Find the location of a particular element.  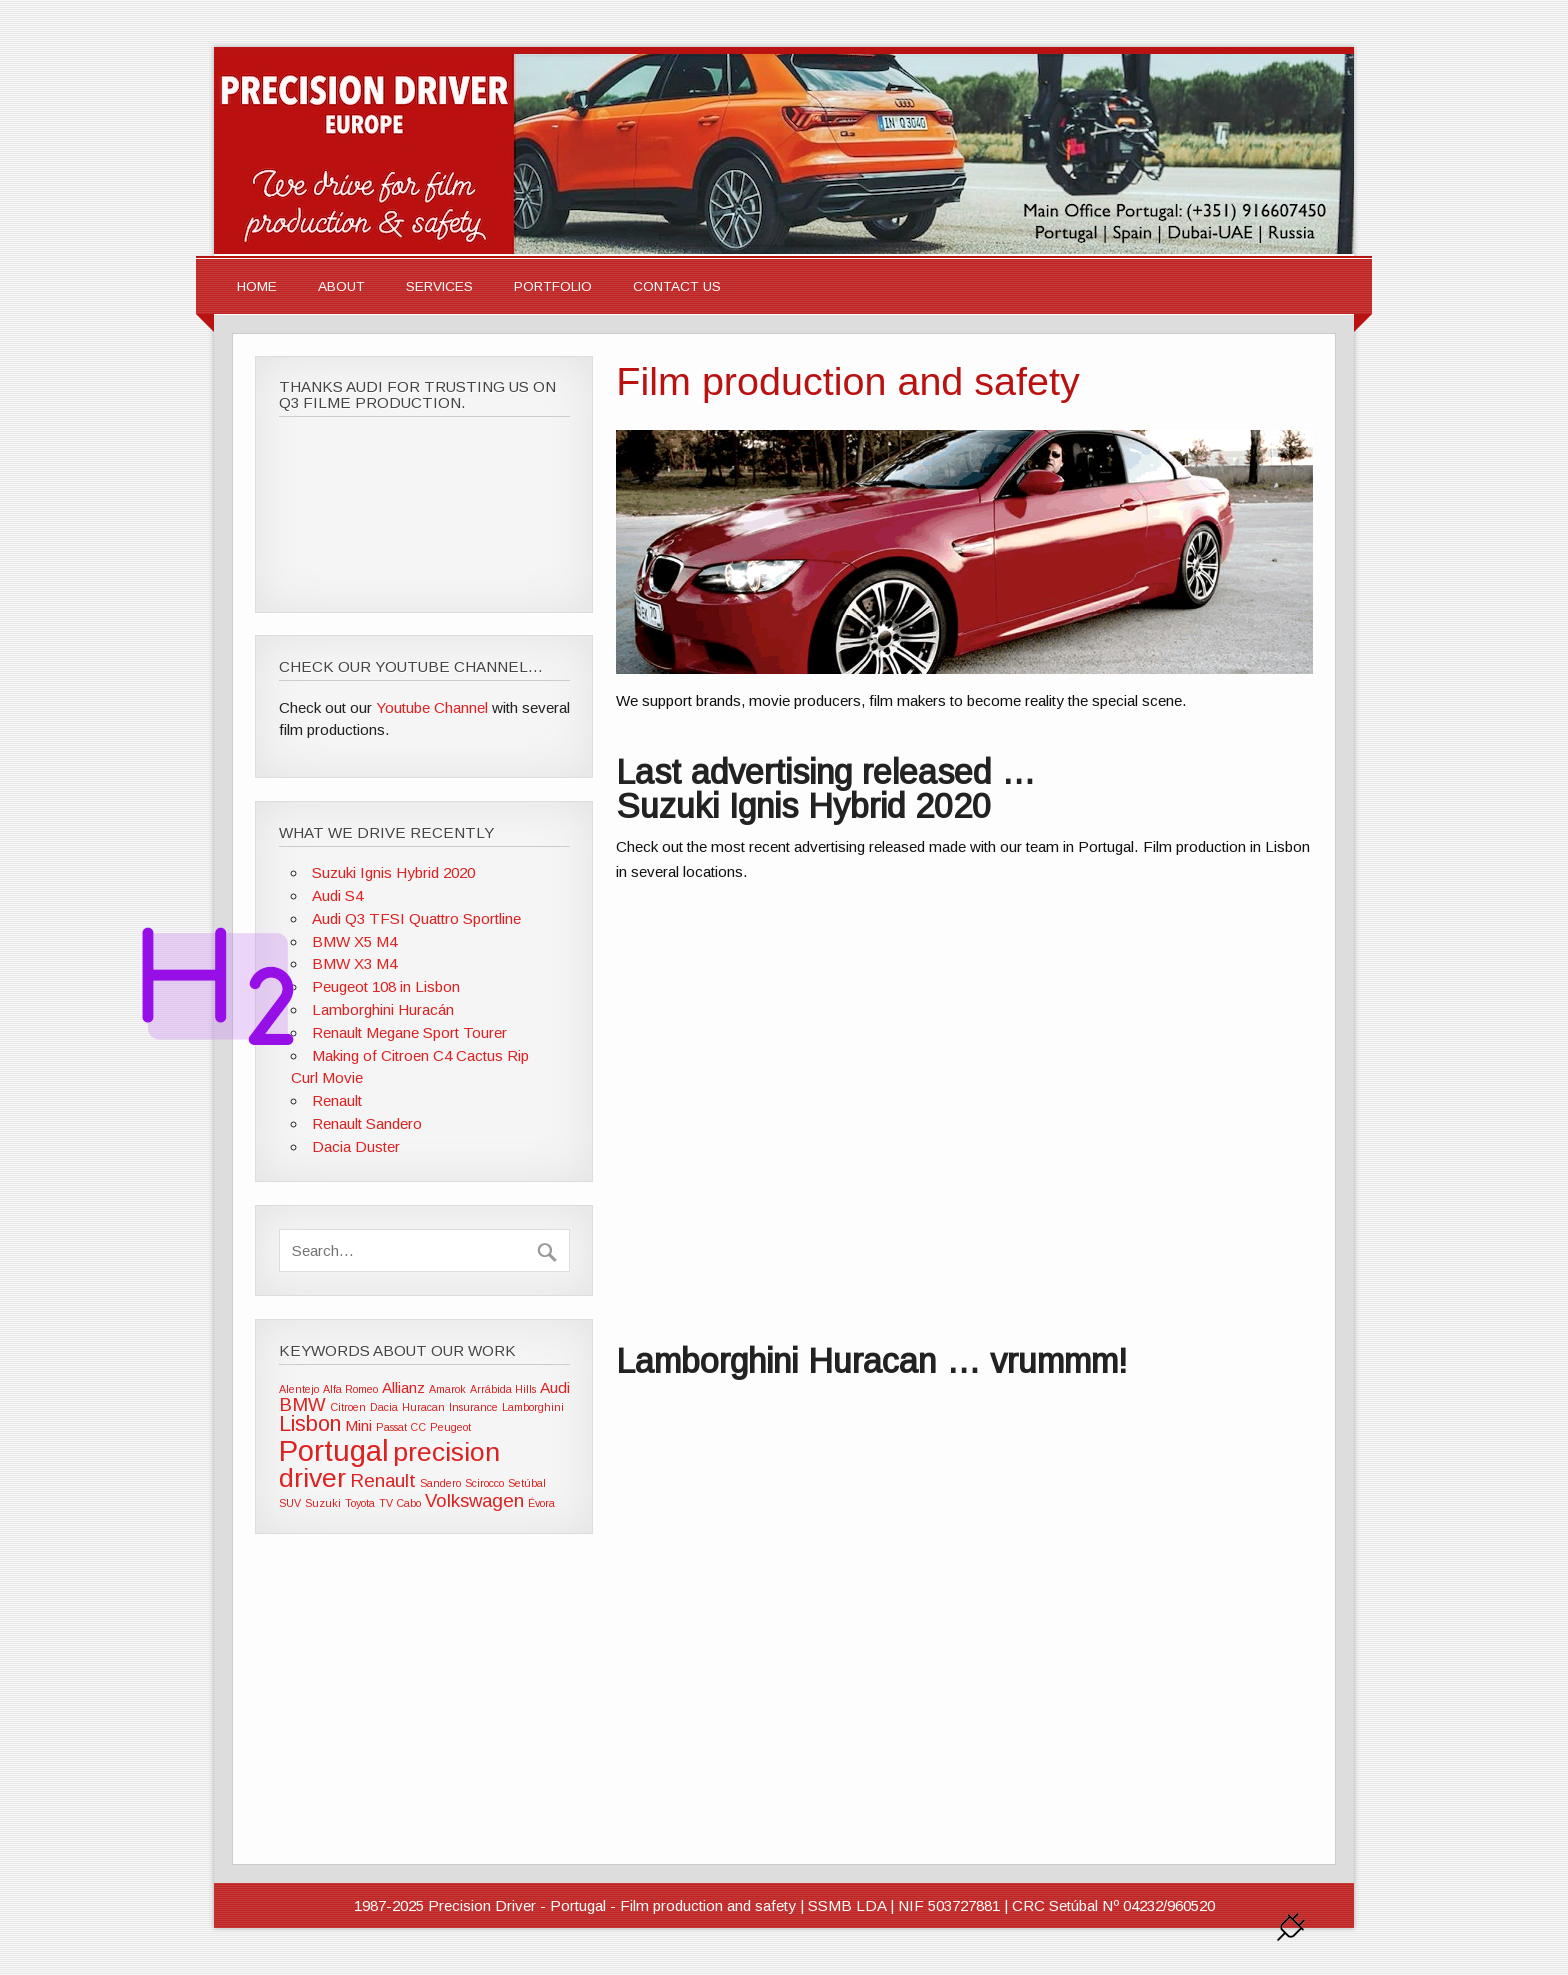

format text as heading level 2 is located at coordinates (209, 983).